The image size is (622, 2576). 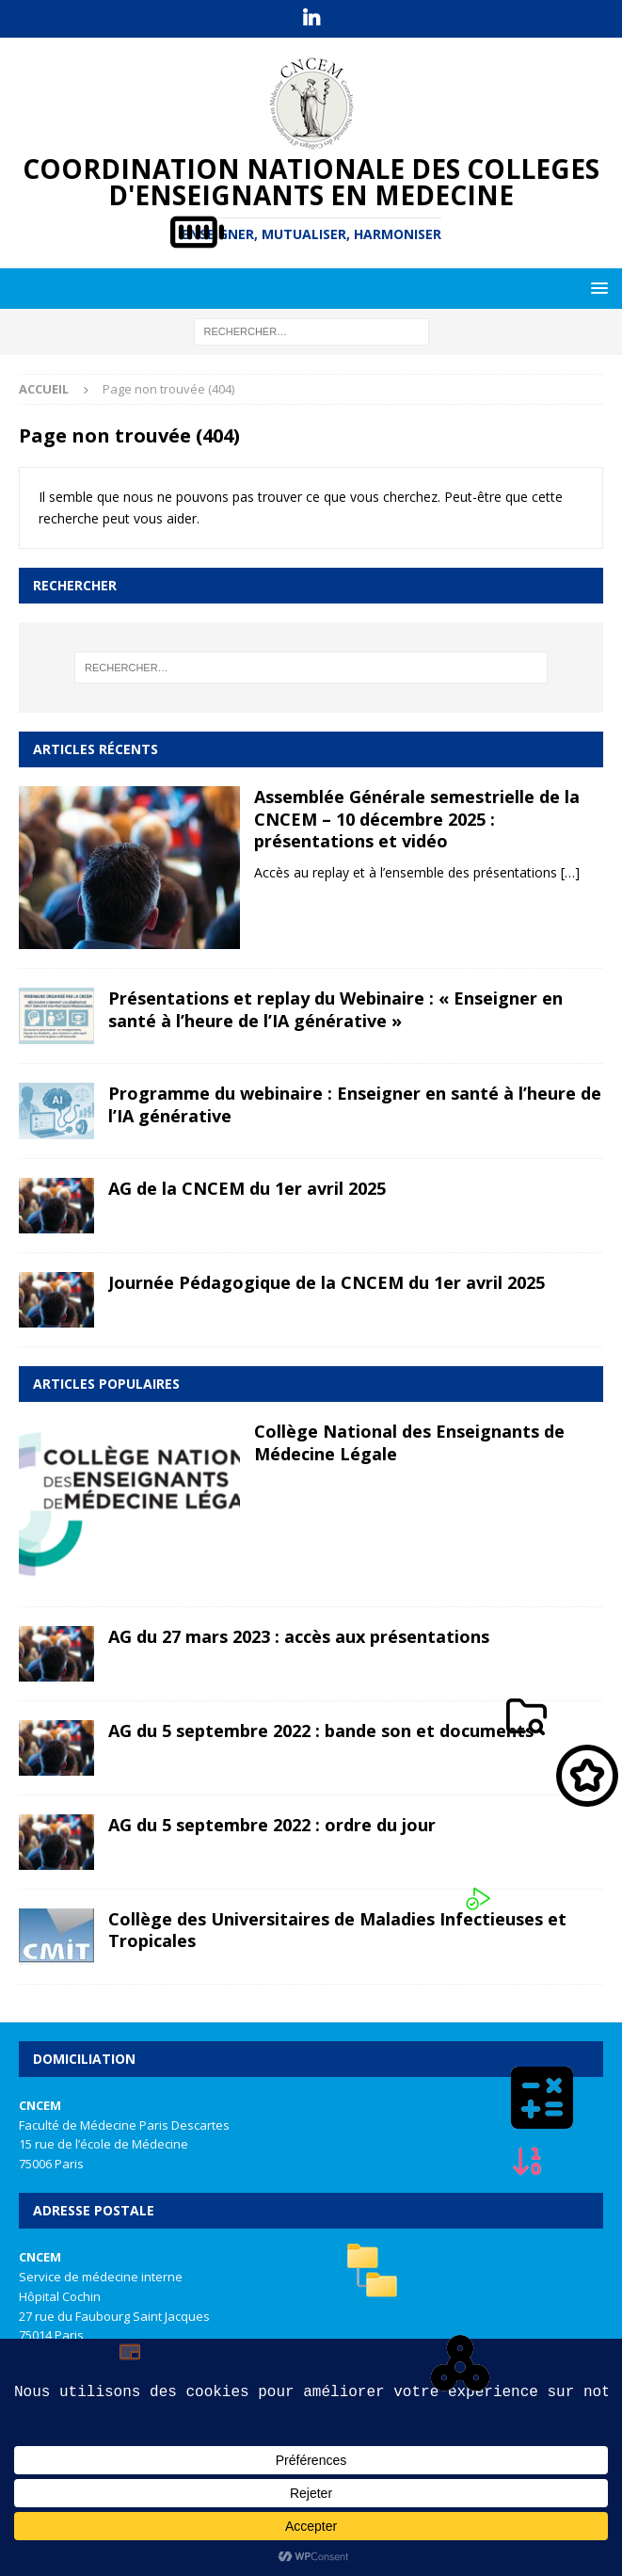 What do you see at coordinates (130, 2352) in the screenshot?
I see `enable picture-in-picture mode` at bounding box center [130, 2352].